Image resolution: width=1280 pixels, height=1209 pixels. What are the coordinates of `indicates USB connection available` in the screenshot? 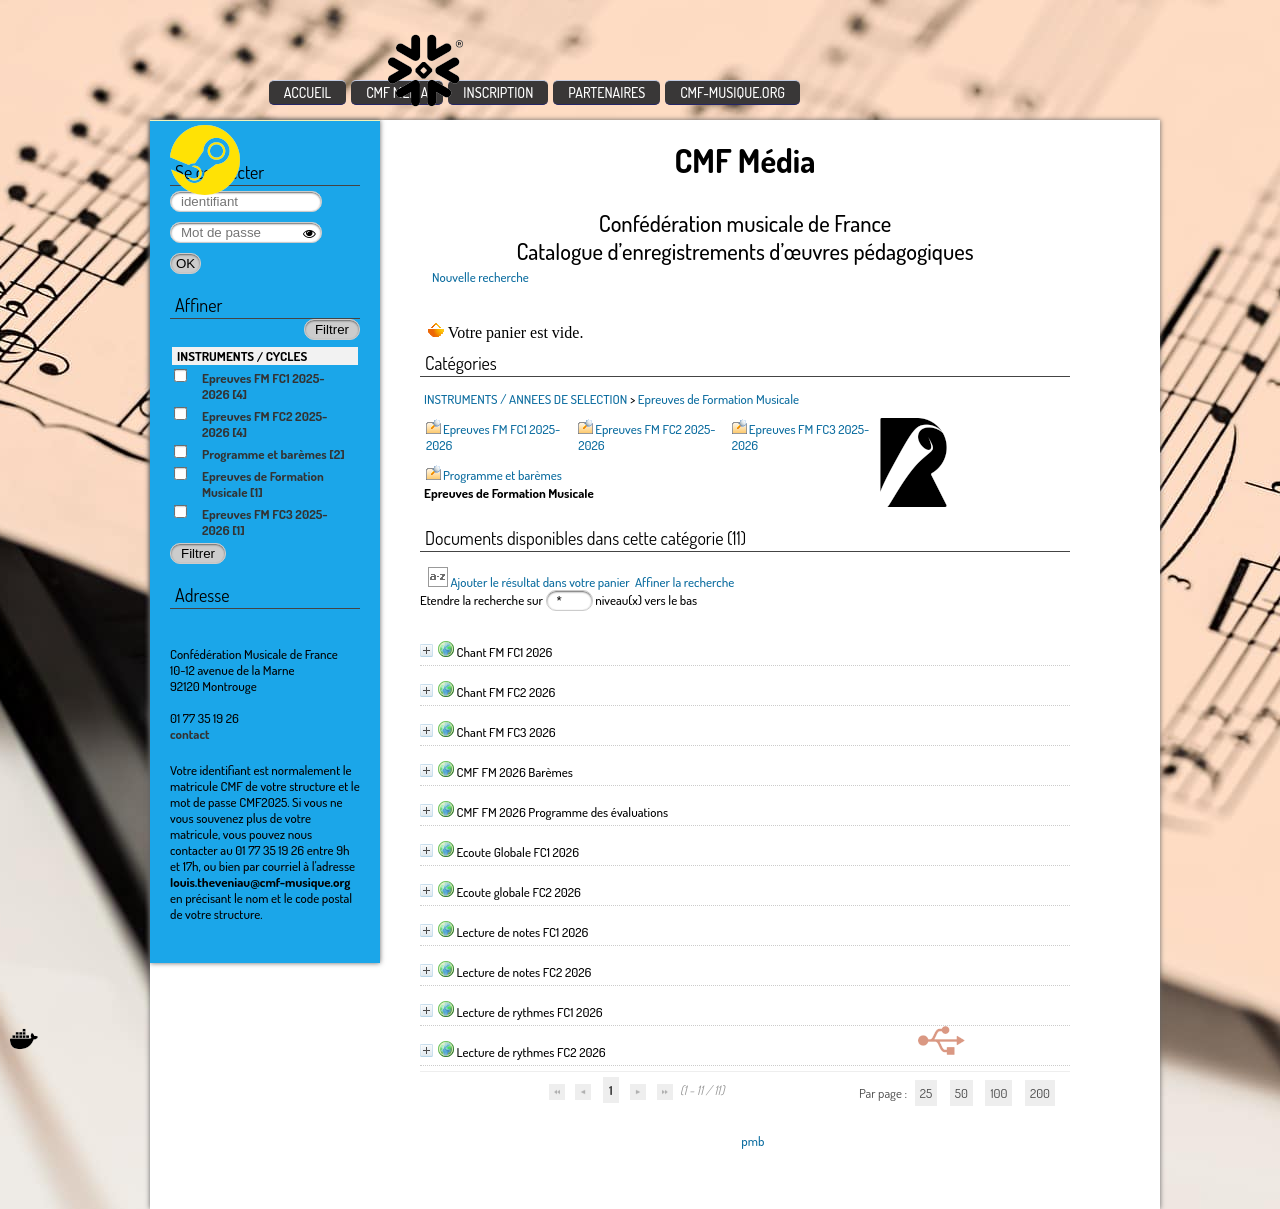 It's located at (941, 1040).